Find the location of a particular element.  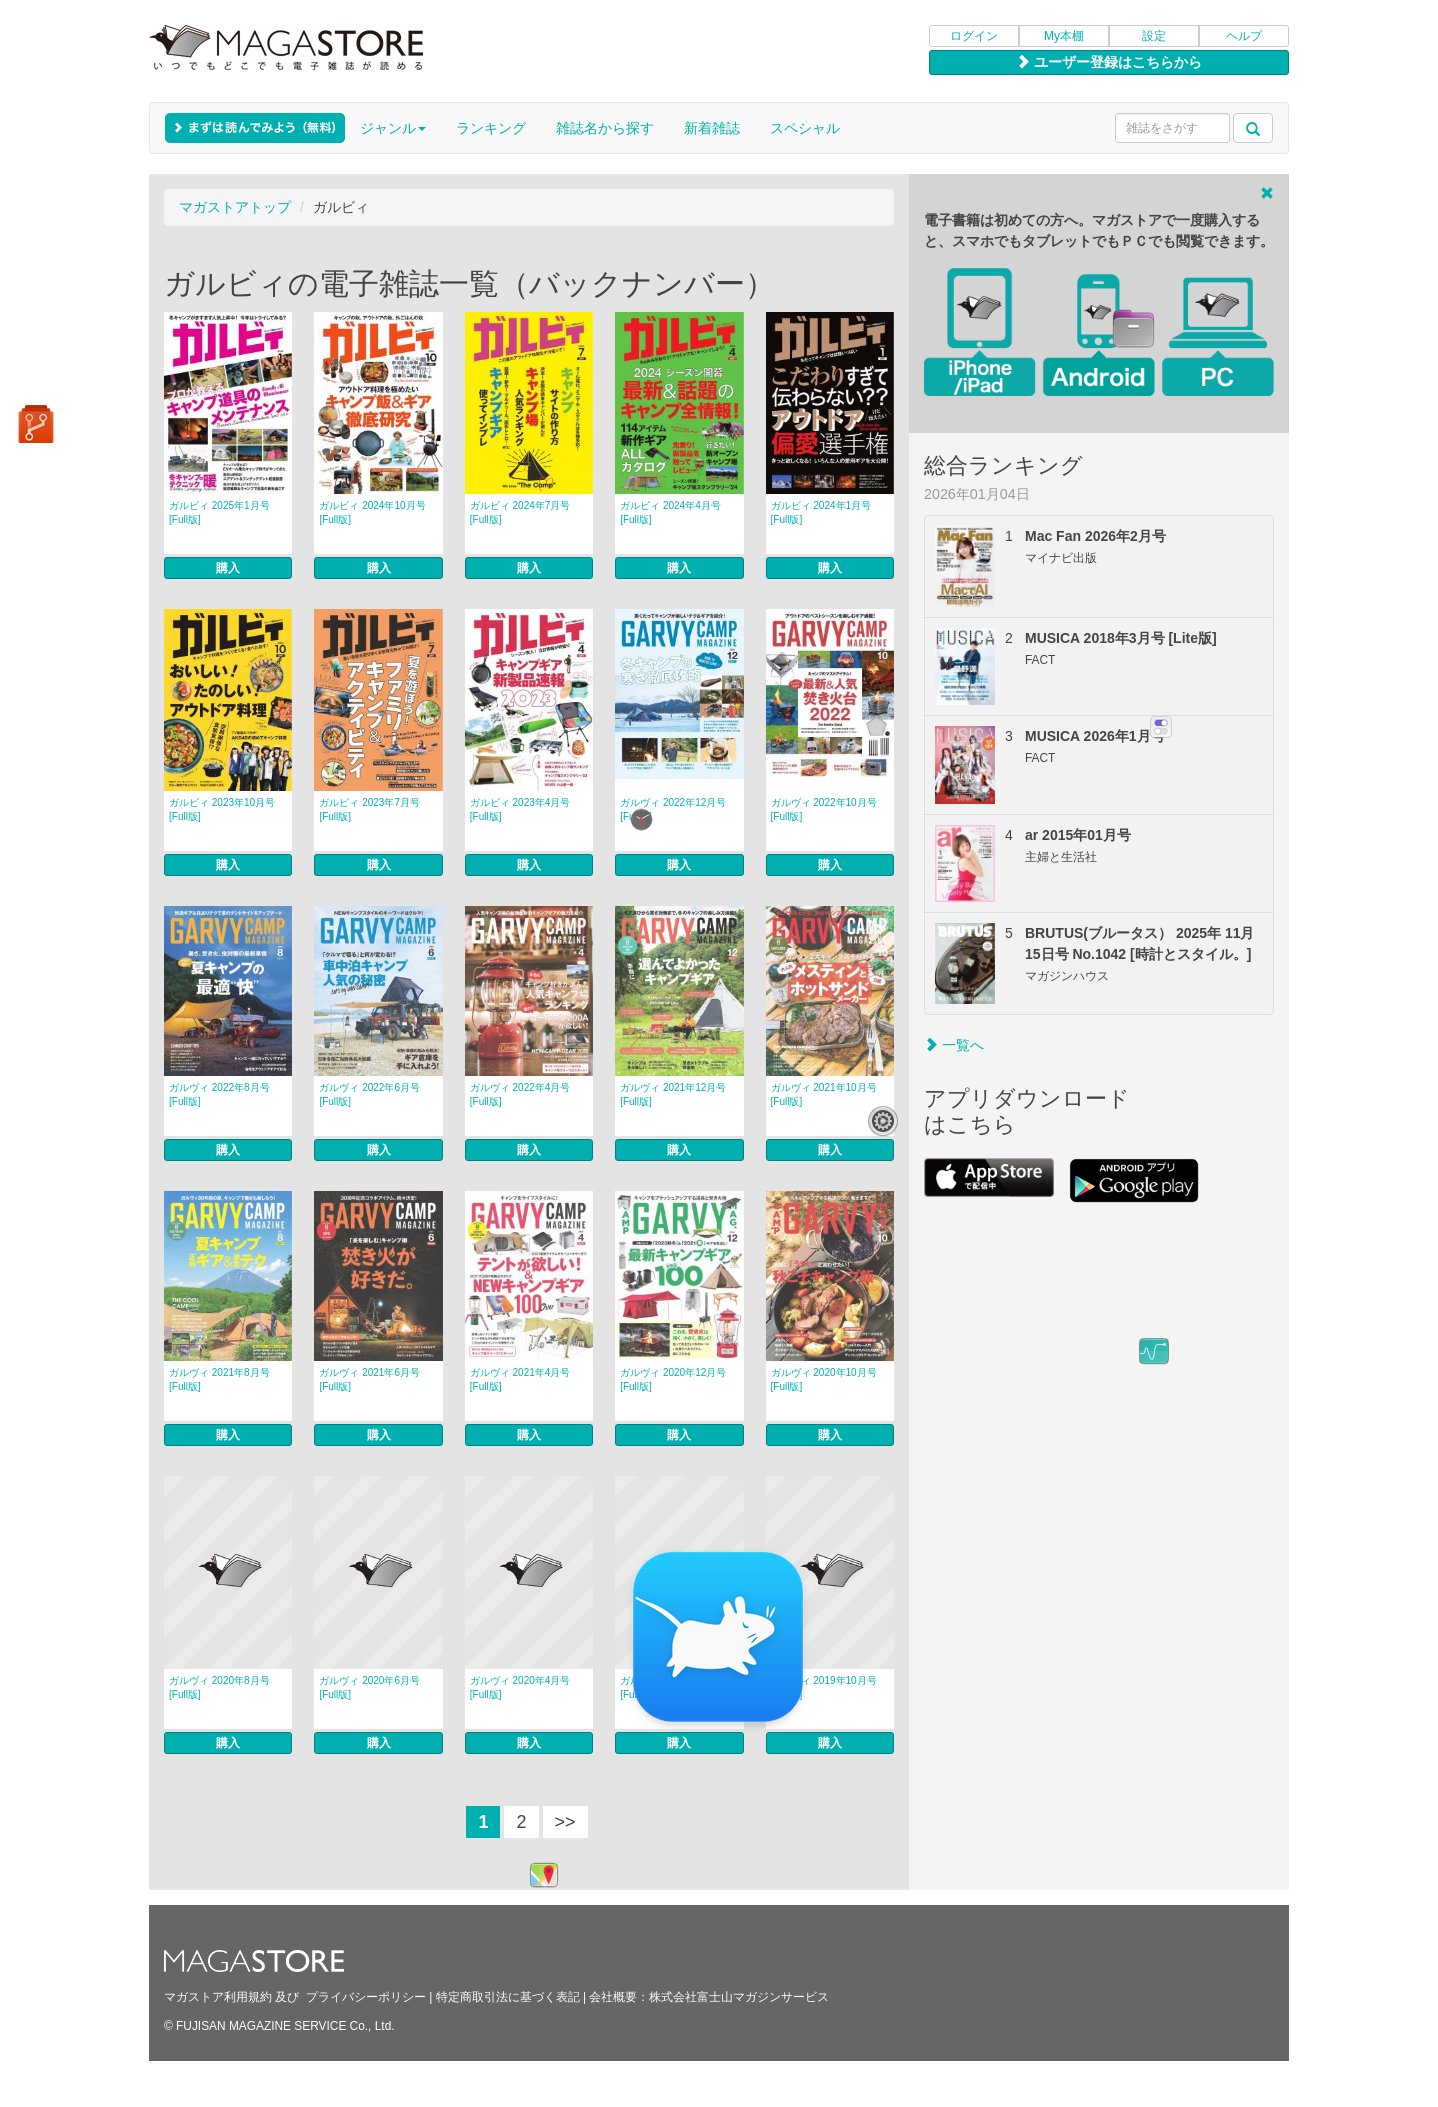

open gnome maps application is located at coordinates (544, 1875).